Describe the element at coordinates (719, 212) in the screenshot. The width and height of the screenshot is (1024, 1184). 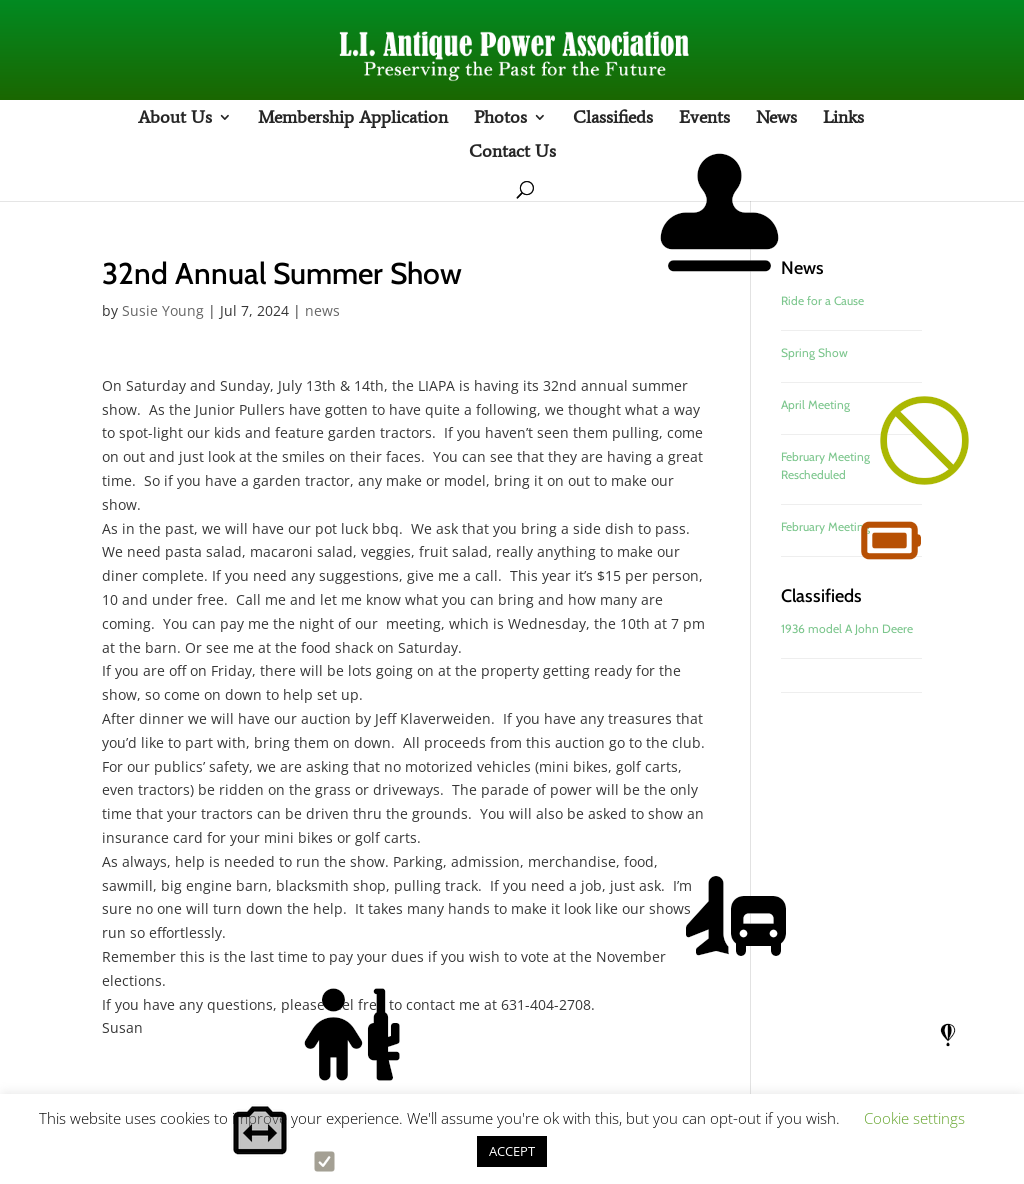
I see `apply a stamp or seal to a document` at that location.